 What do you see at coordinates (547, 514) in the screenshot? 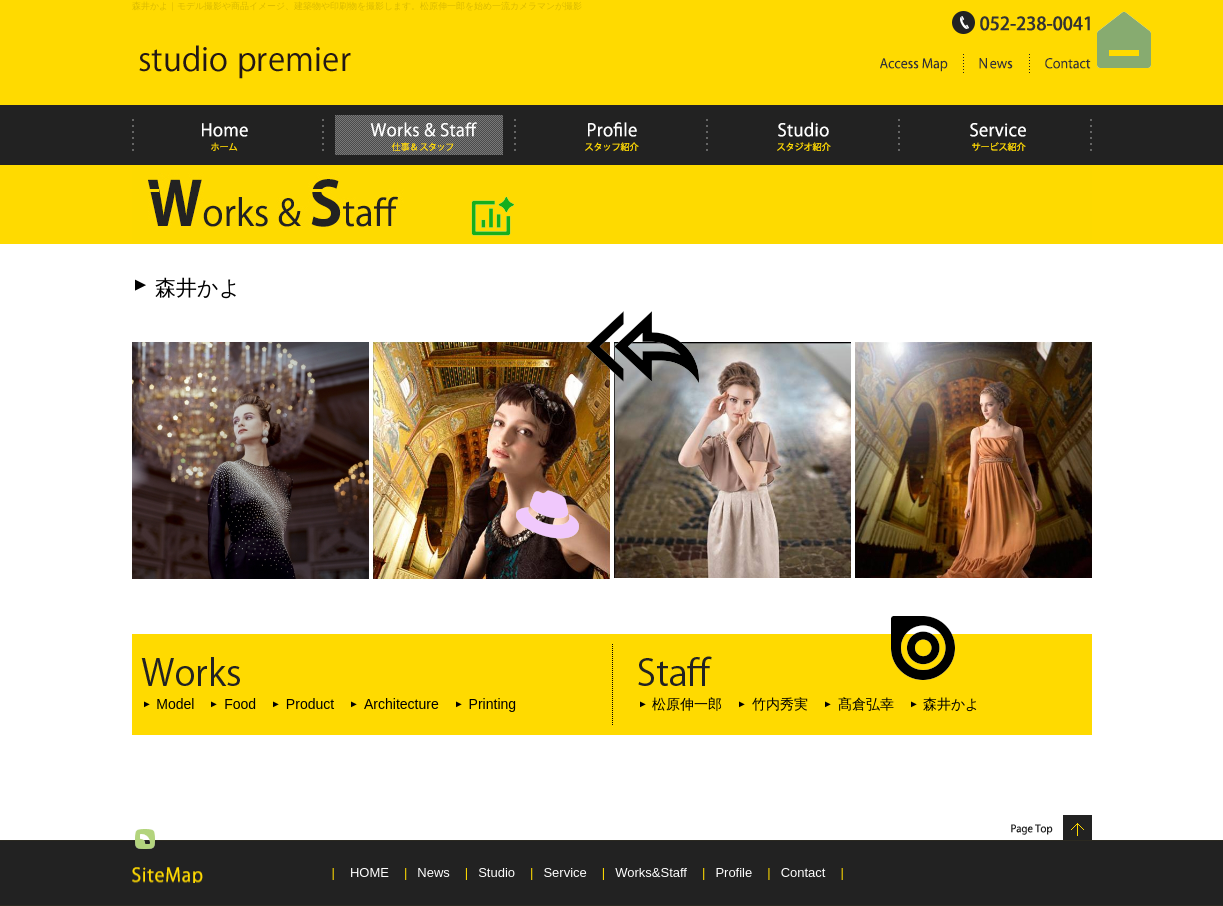
I see `Red Hat company logo` at bounding box center [547, 514].